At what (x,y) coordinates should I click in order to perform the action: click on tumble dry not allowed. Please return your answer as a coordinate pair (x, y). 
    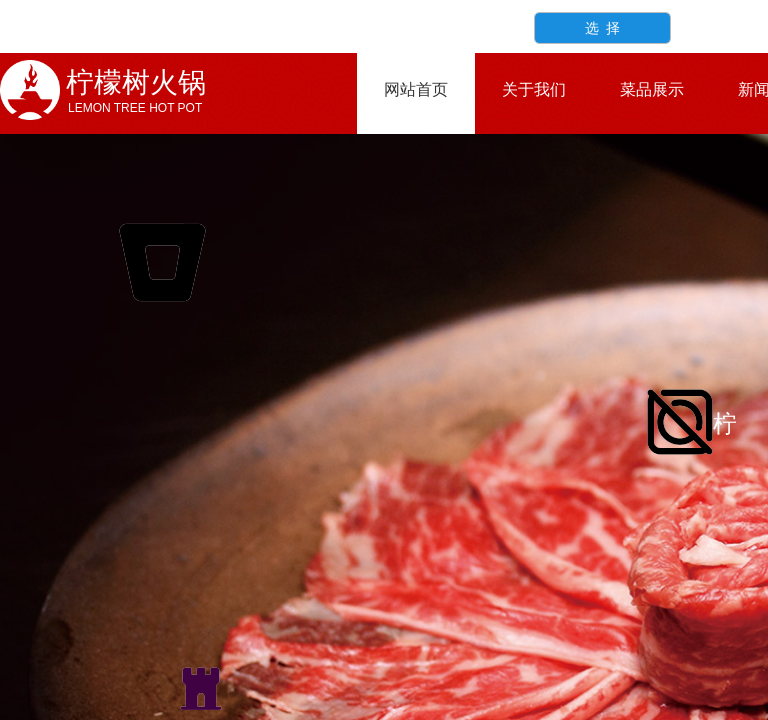
    Looking at the image, I should click on (680, 422).